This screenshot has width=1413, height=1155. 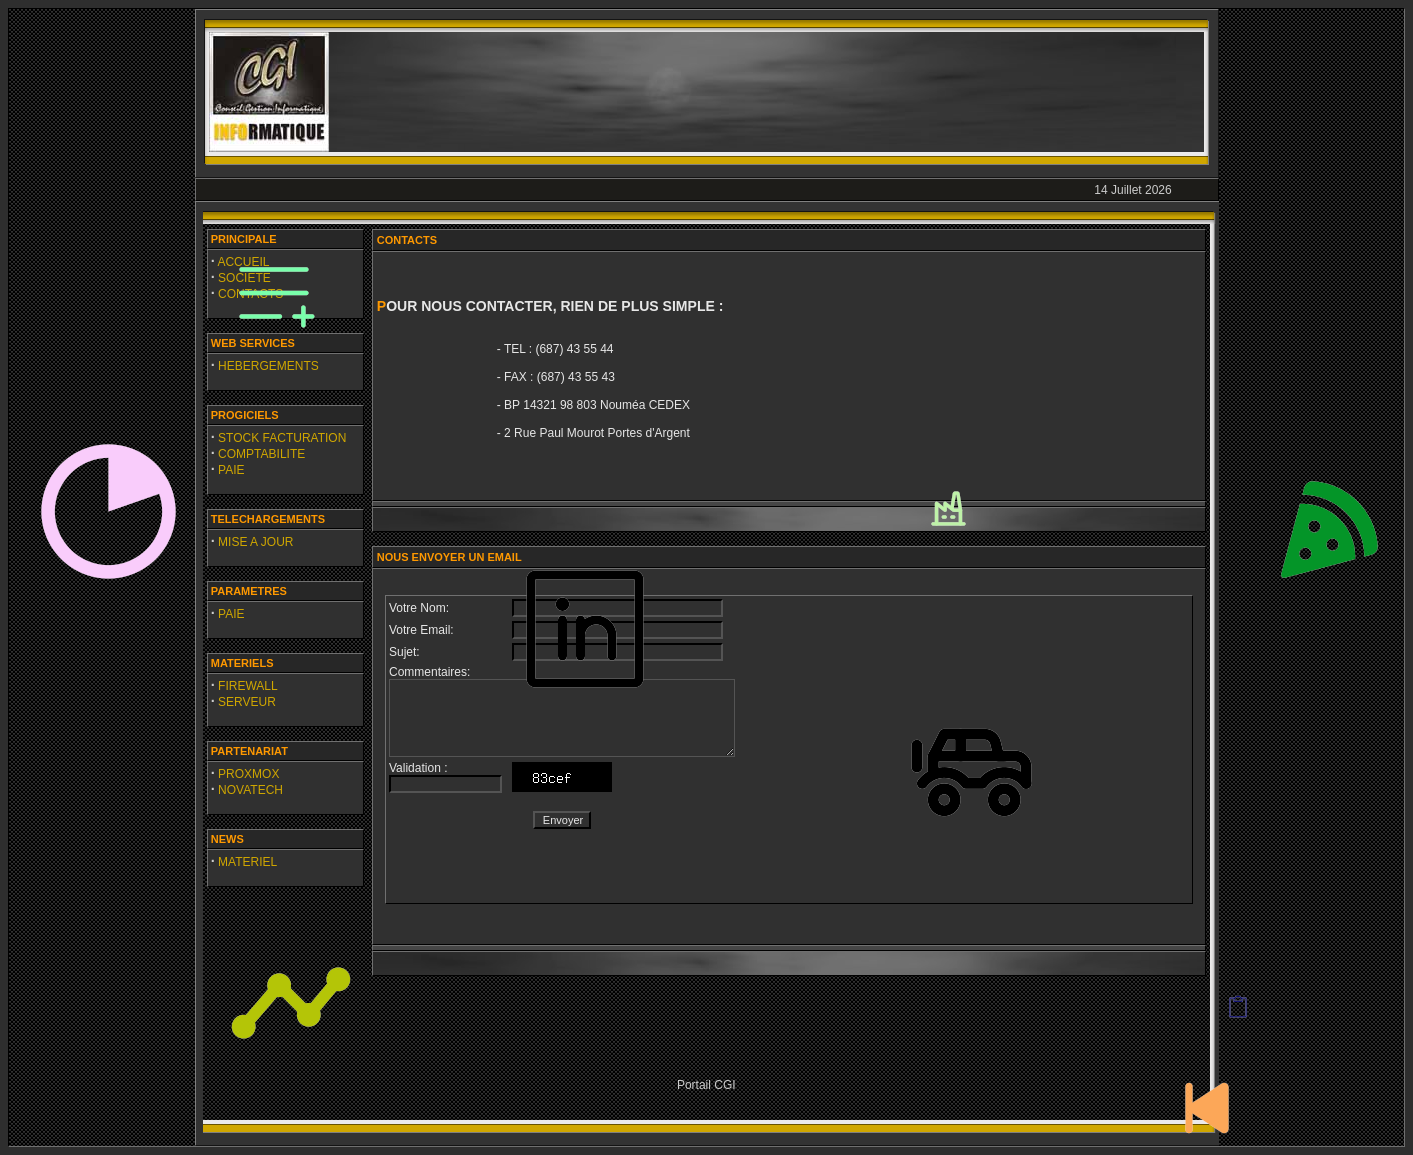 What do you see at coordinates (1329, 529) in the screenshot?
I see `browse food delivery options` at bounding box center [1329, 529].